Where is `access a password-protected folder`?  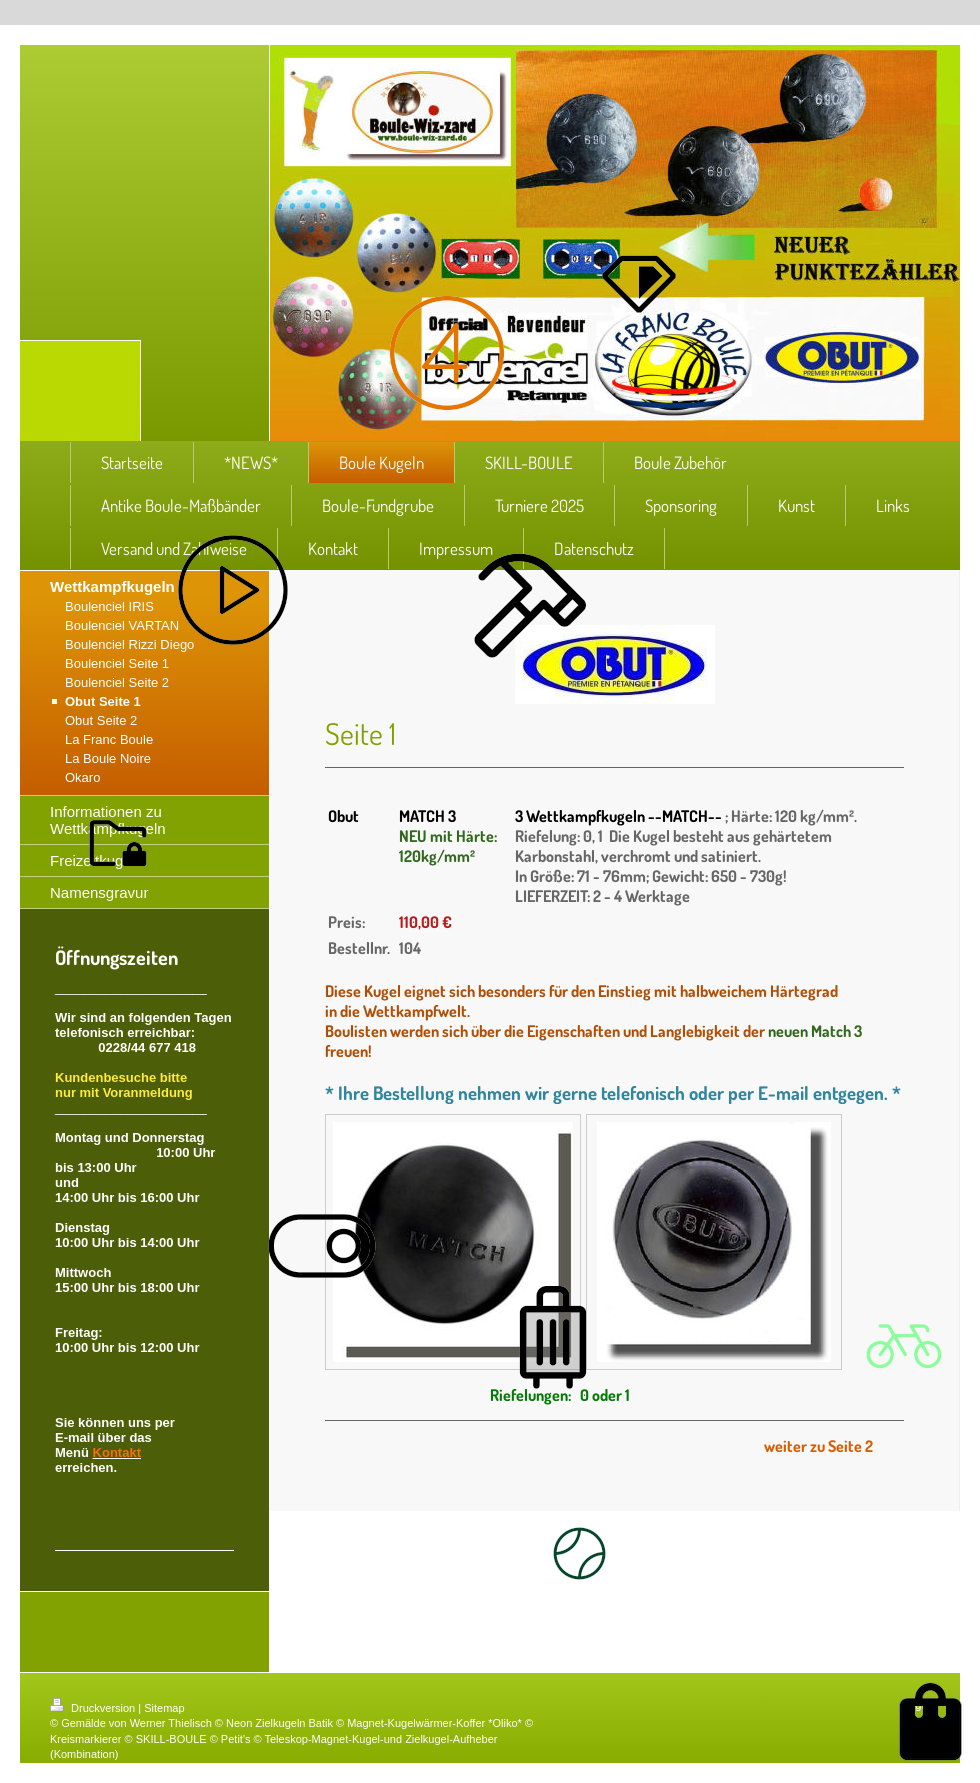
access a password-protected folder is located at coordinates (118, 842).